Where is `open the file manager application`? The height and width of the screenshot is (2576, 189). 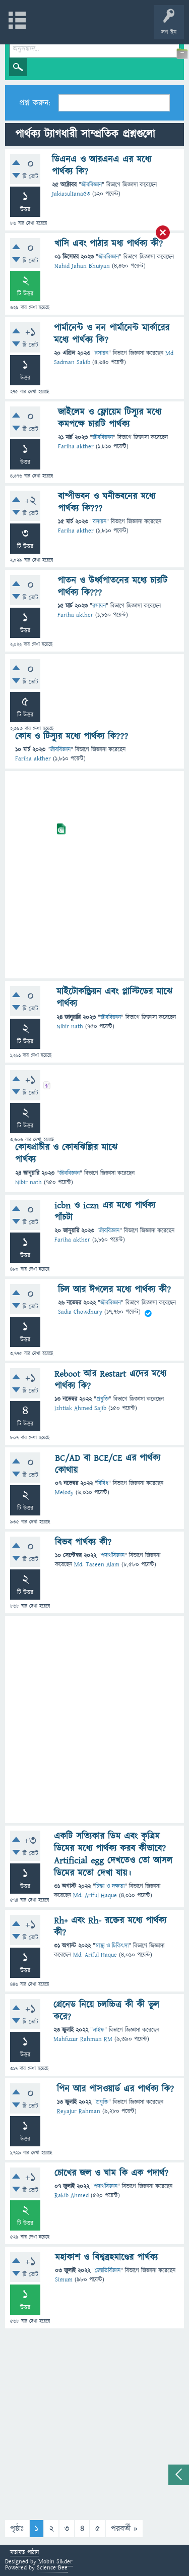
open the file manager application is located at coordinates (182, 53).